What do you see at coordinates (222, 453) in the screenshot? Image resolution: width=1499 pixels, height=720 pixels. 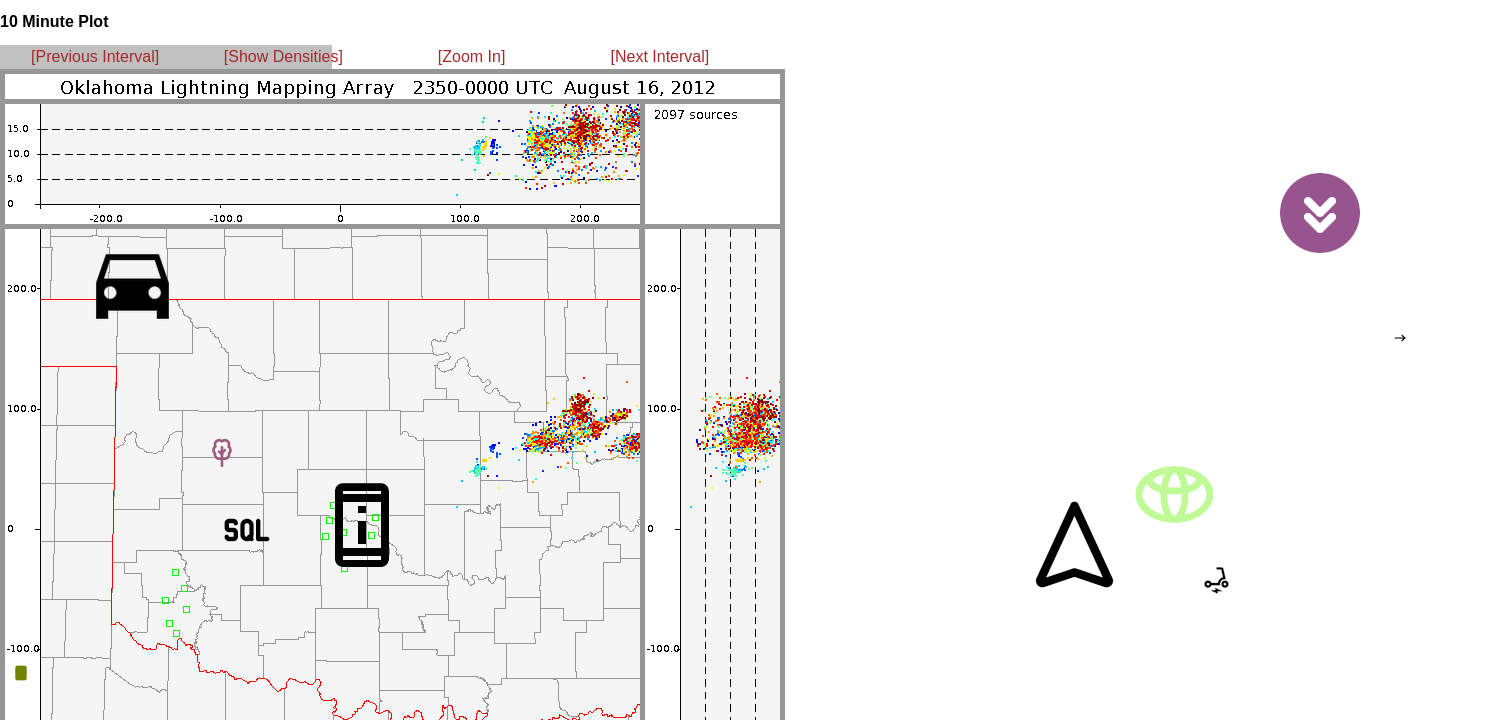 I see `view parks or nature areas nearby` at bounding box center [222, 453].